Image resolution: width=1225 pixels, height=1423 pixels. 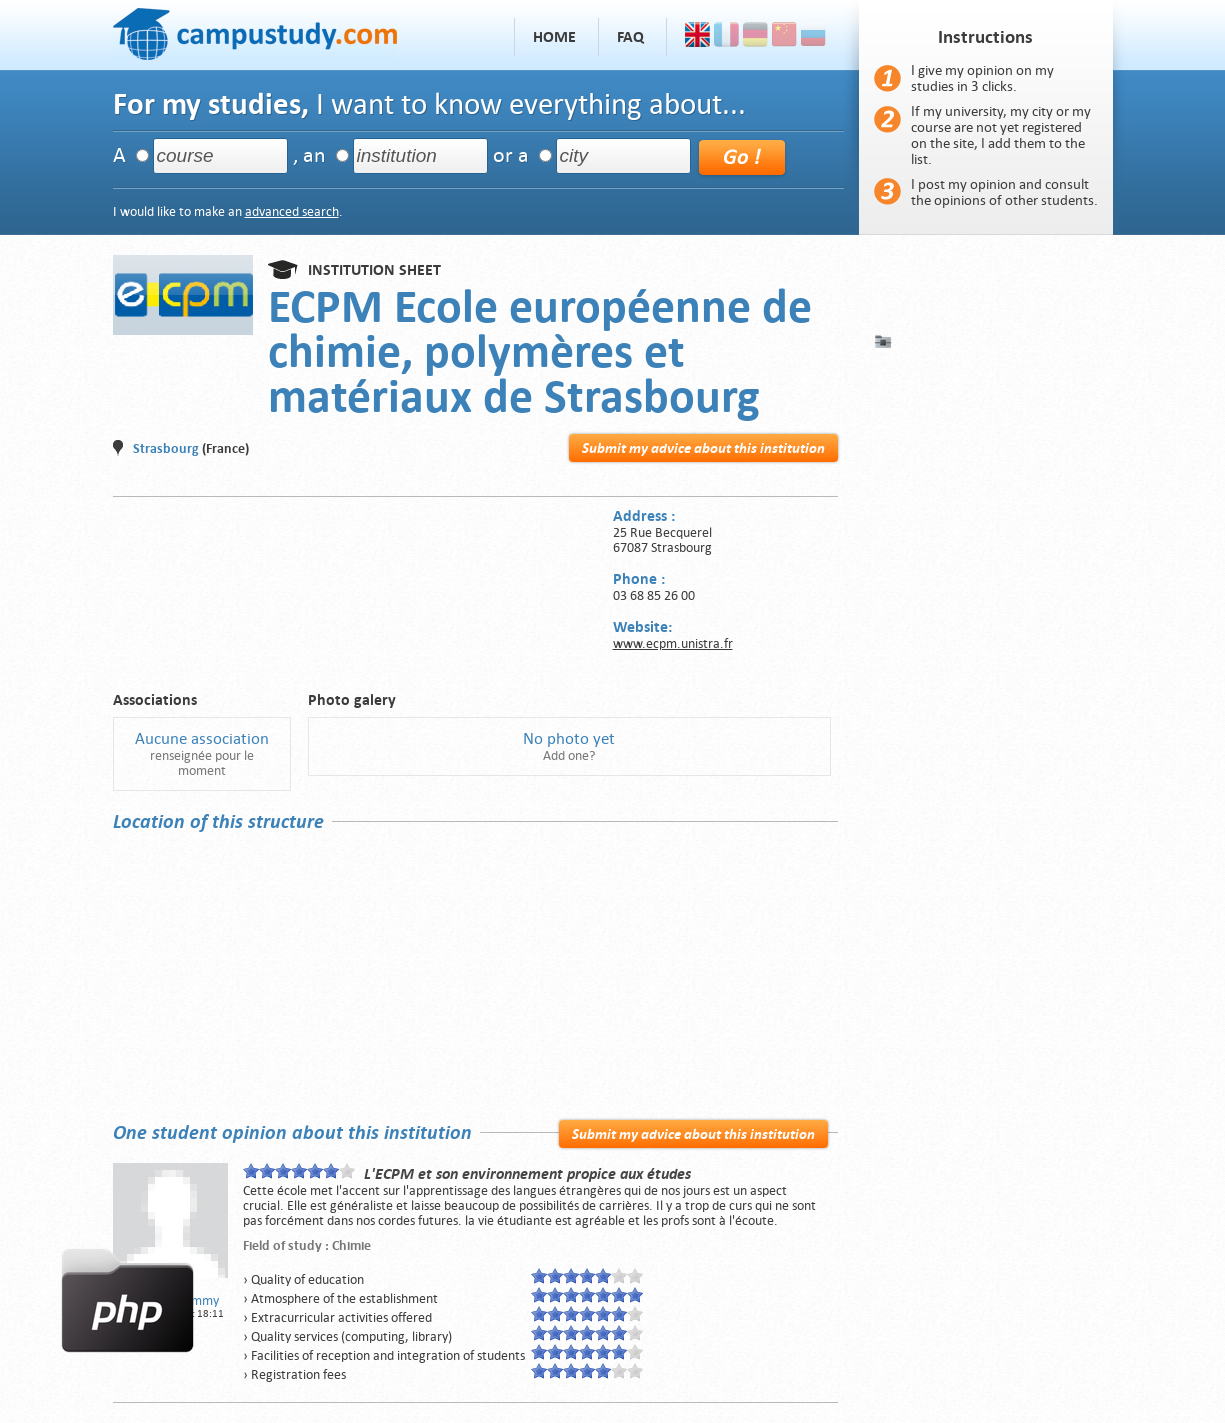 I want to click on folder containing php files, so click(x=127, y=1304).